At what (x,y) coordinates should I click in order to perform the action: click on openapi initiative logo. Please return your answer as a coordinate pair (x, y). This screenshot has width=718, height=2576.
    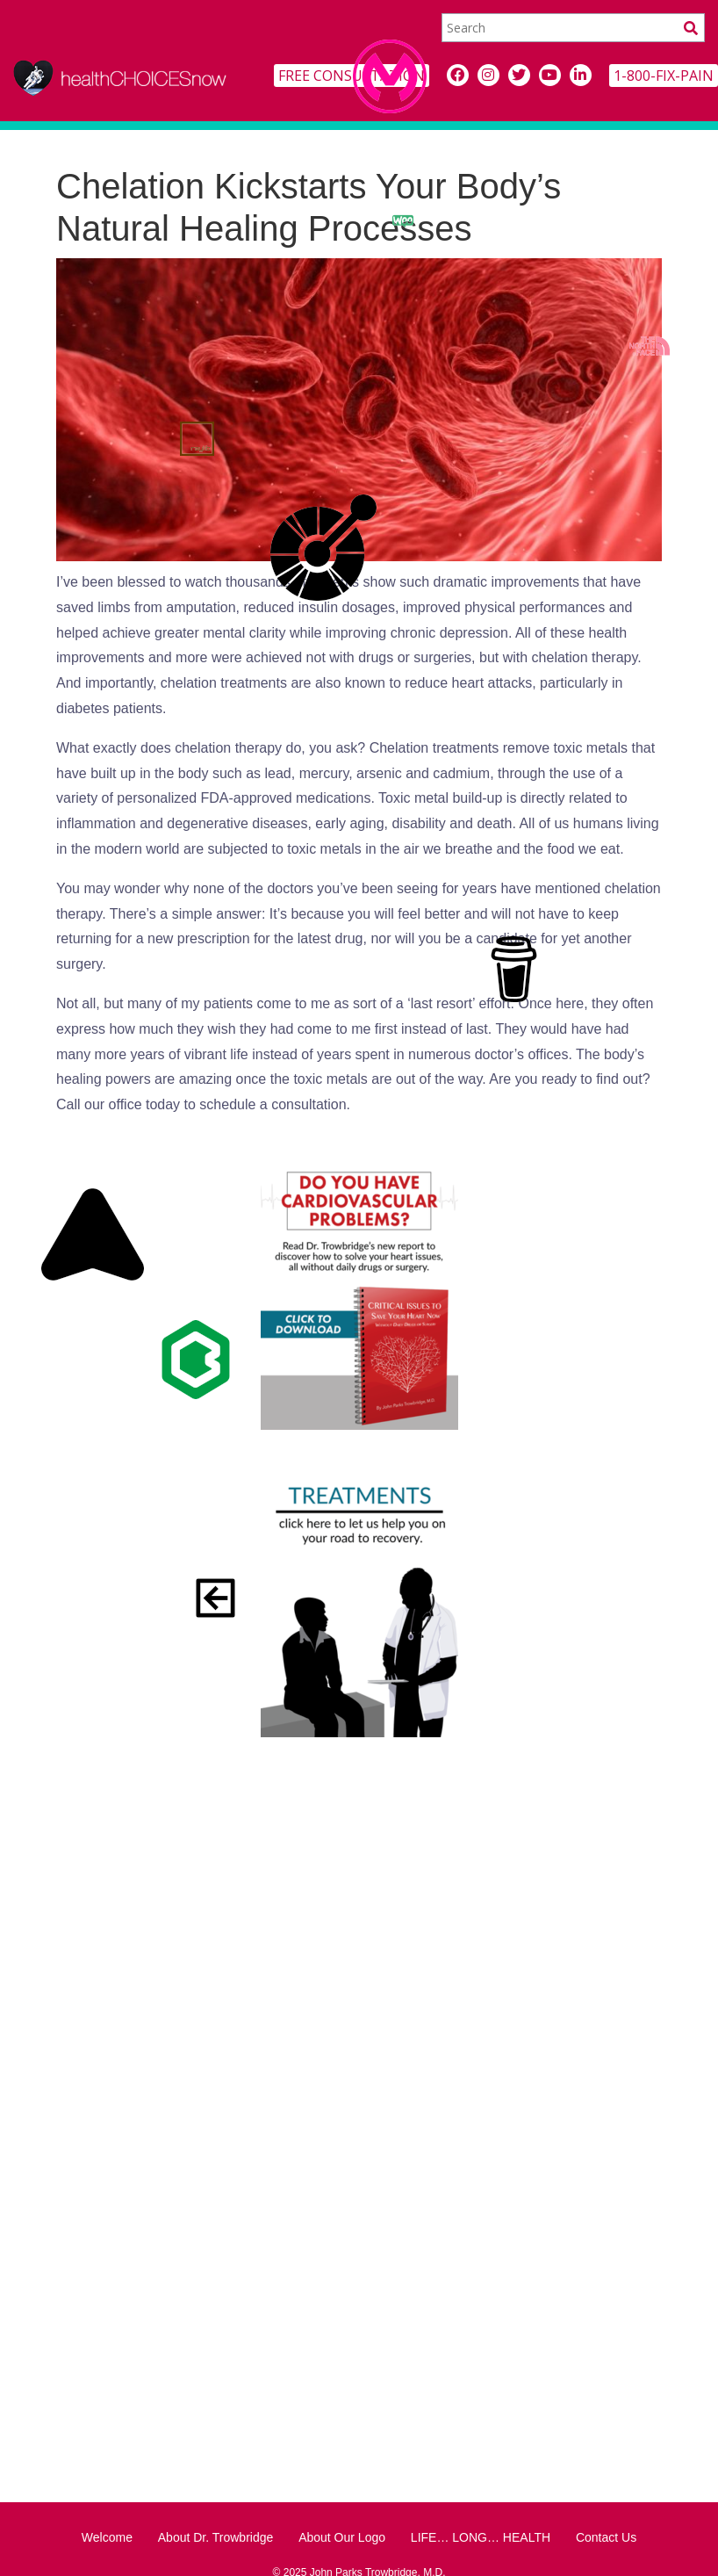
    Looking at the image, I should click on (323, 547).